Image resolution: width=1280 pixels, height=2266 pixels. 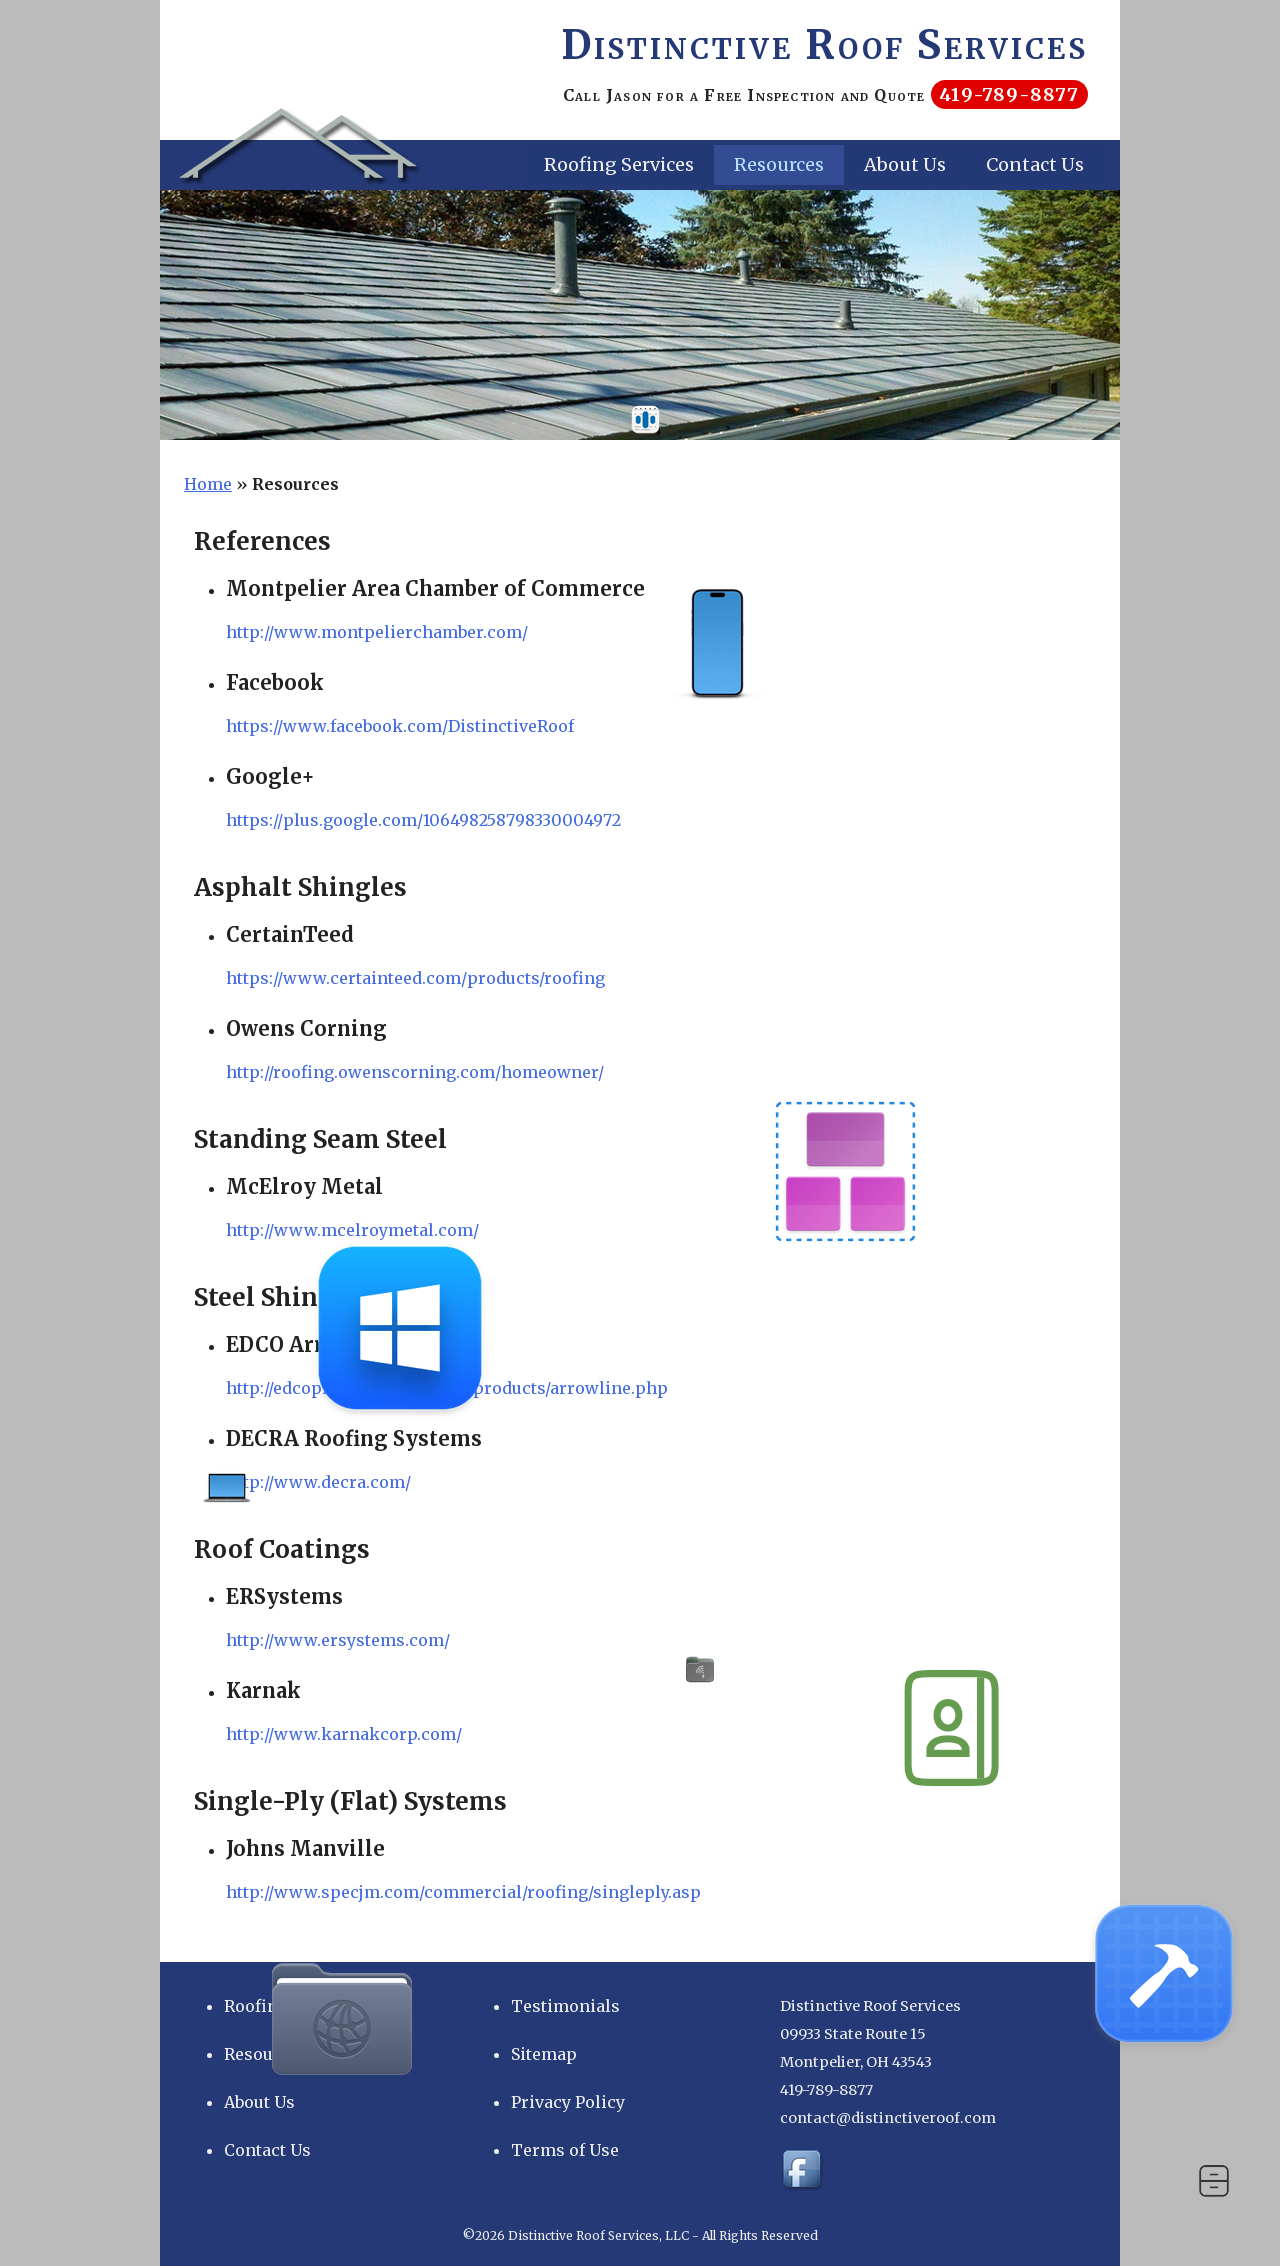 I want to click on folder containing html or web-related files, so click(x=342, y=2019).